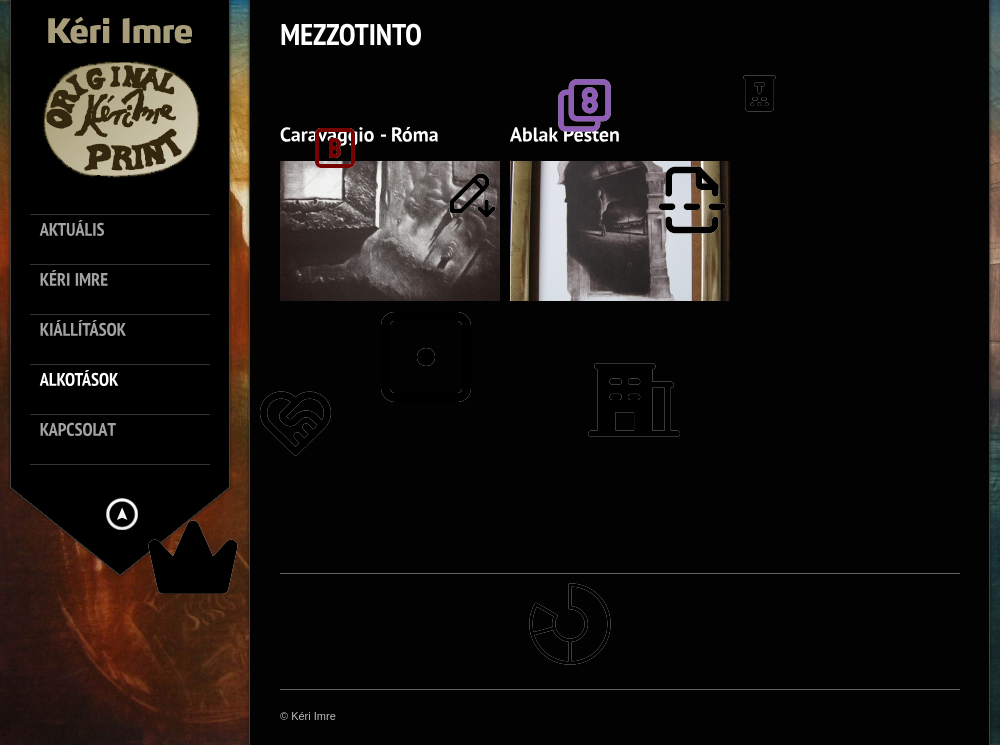 This screenshot has width=1000, height=745. Describe the element at coordinates (193, 562) in the screenshot. I see `indicates premium or VIP membership status` at that location.